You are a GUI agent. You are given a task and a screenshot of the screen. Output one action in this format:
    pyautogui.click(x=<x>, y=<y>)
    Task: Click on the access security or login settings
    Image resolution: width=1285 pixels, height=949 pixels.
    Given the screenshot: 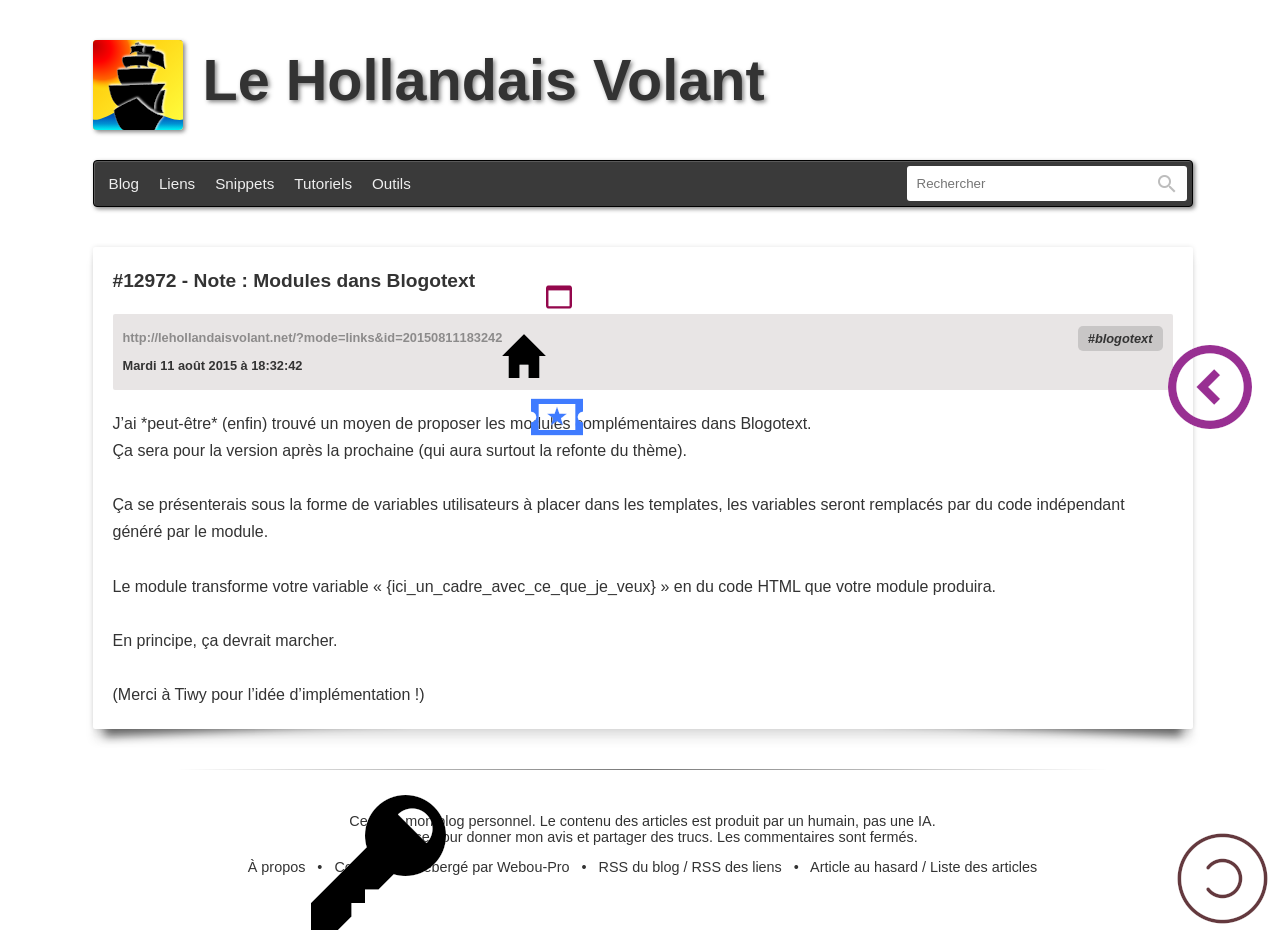 What is the action you would take?
    pyautogui.click(x=378, y=862)
    